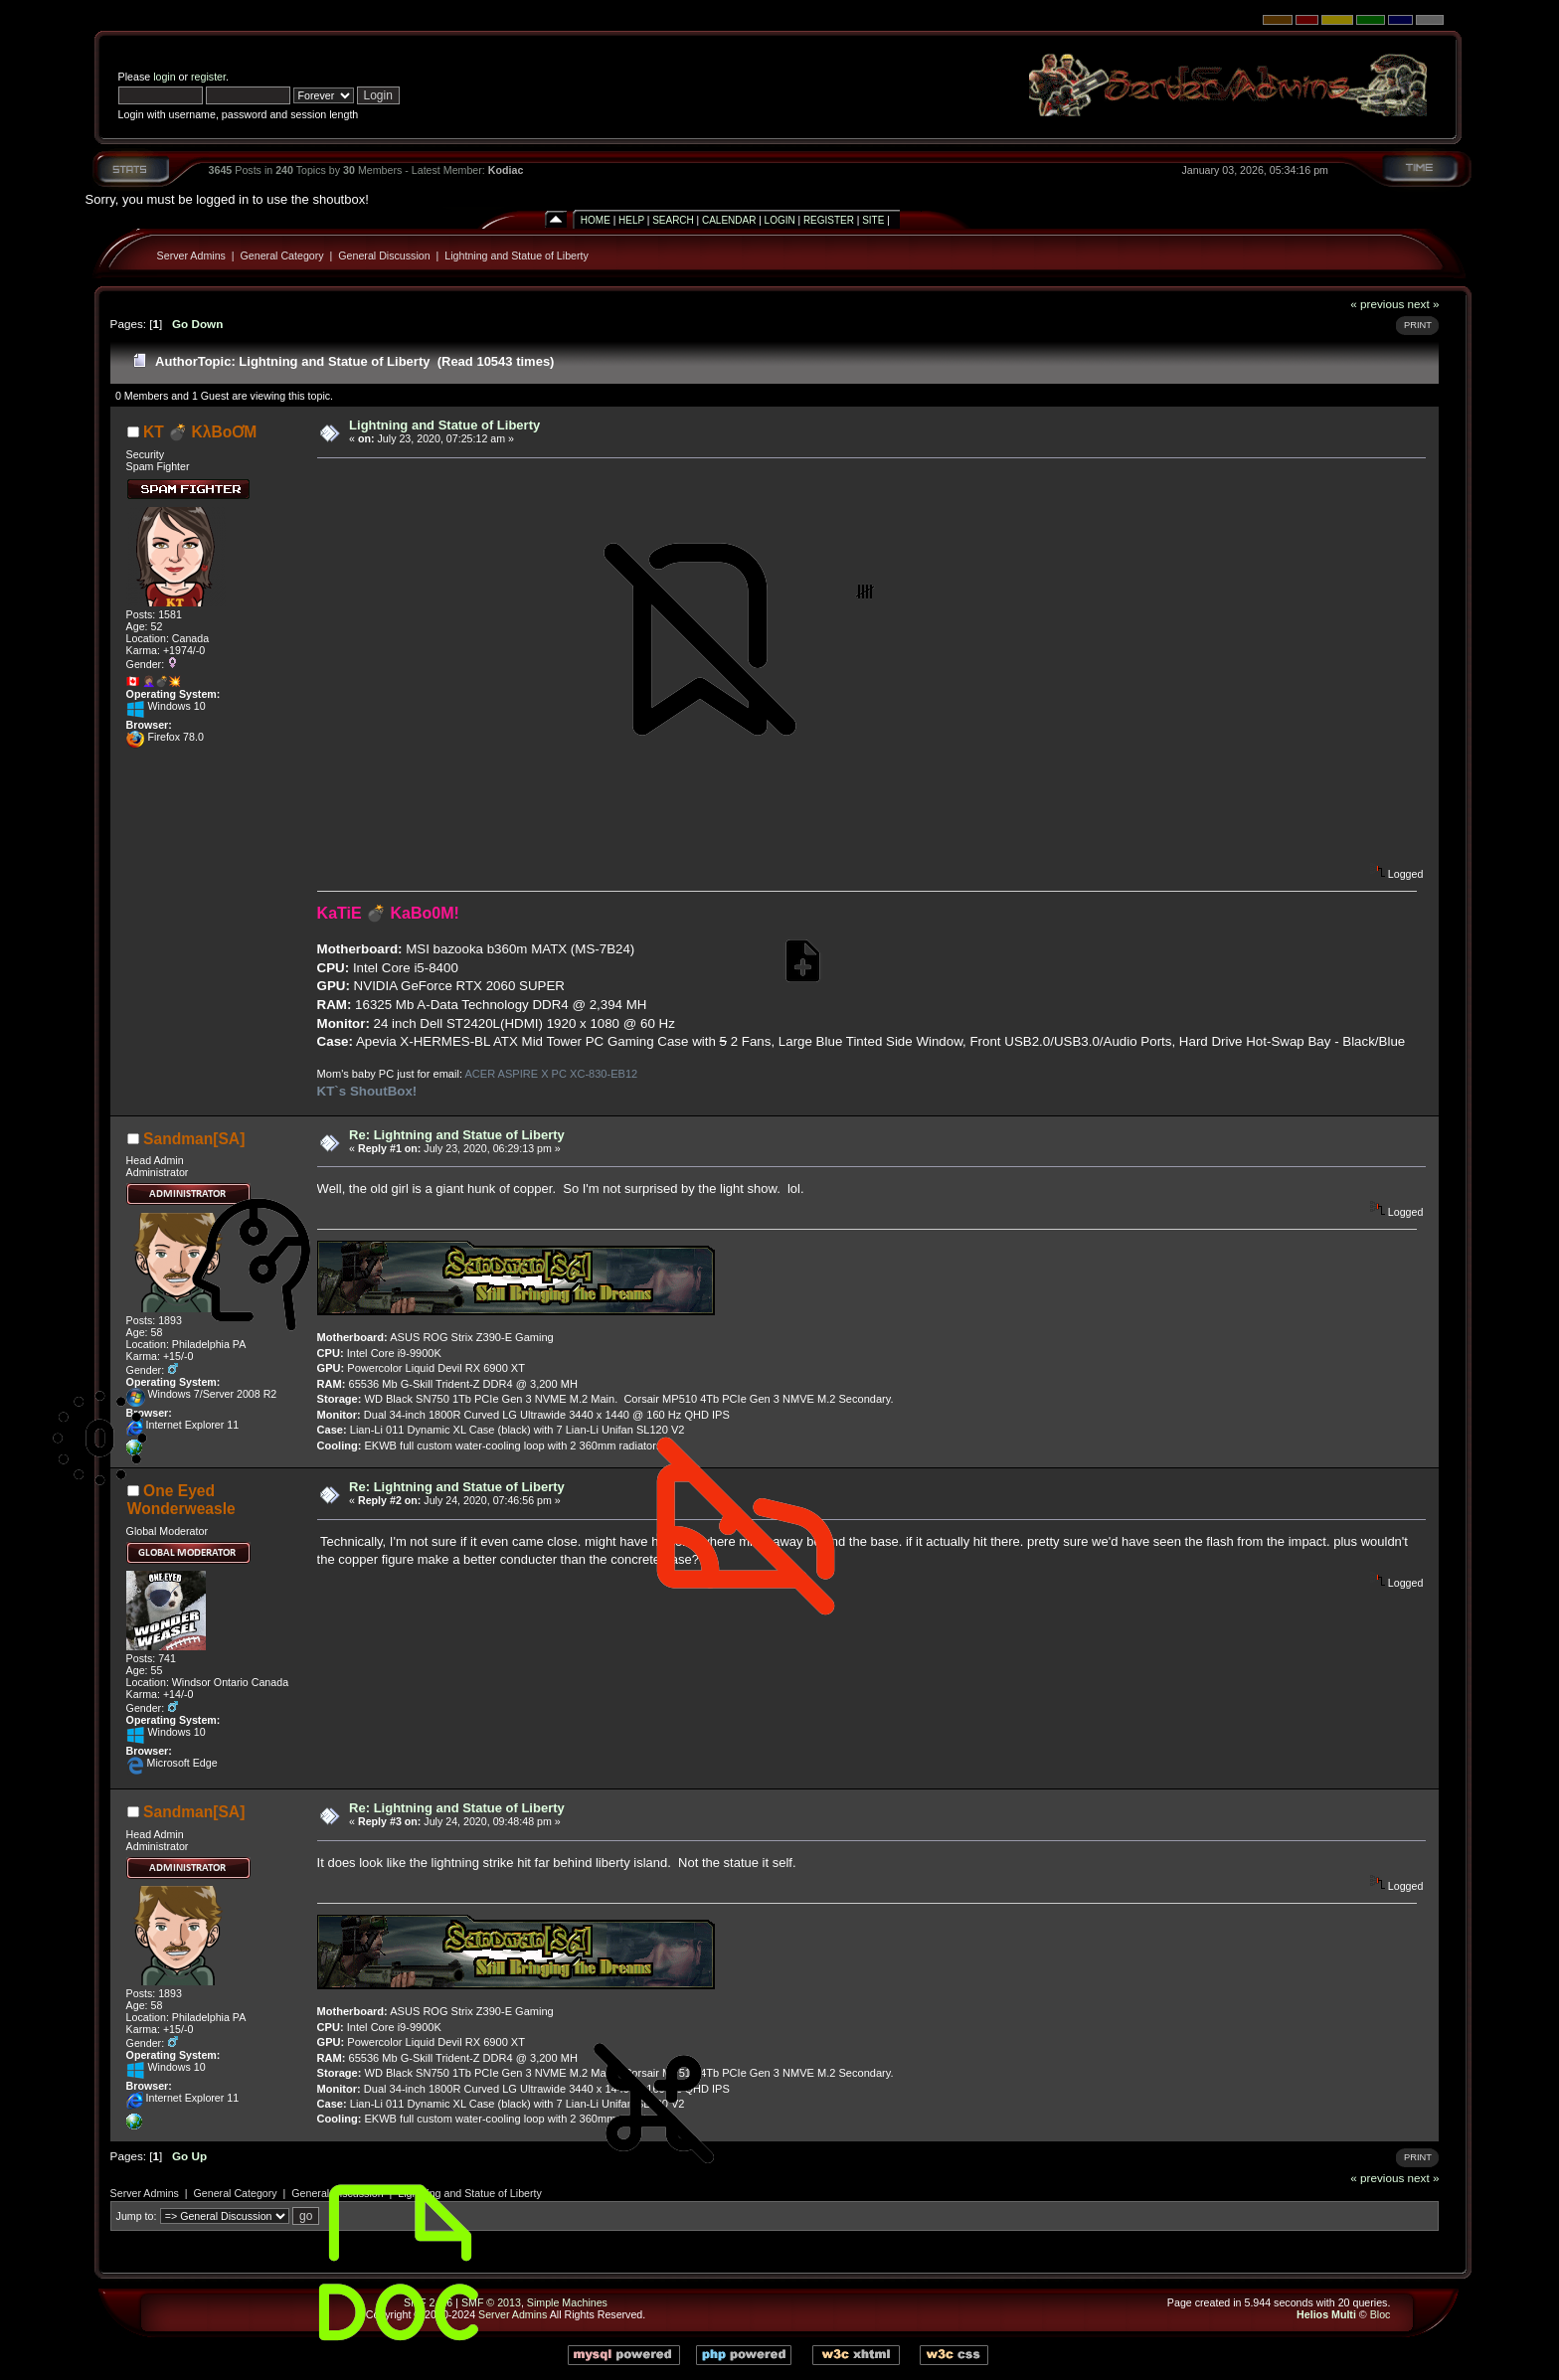  I want to click on remove item from bookmarks, so click(700, 639).